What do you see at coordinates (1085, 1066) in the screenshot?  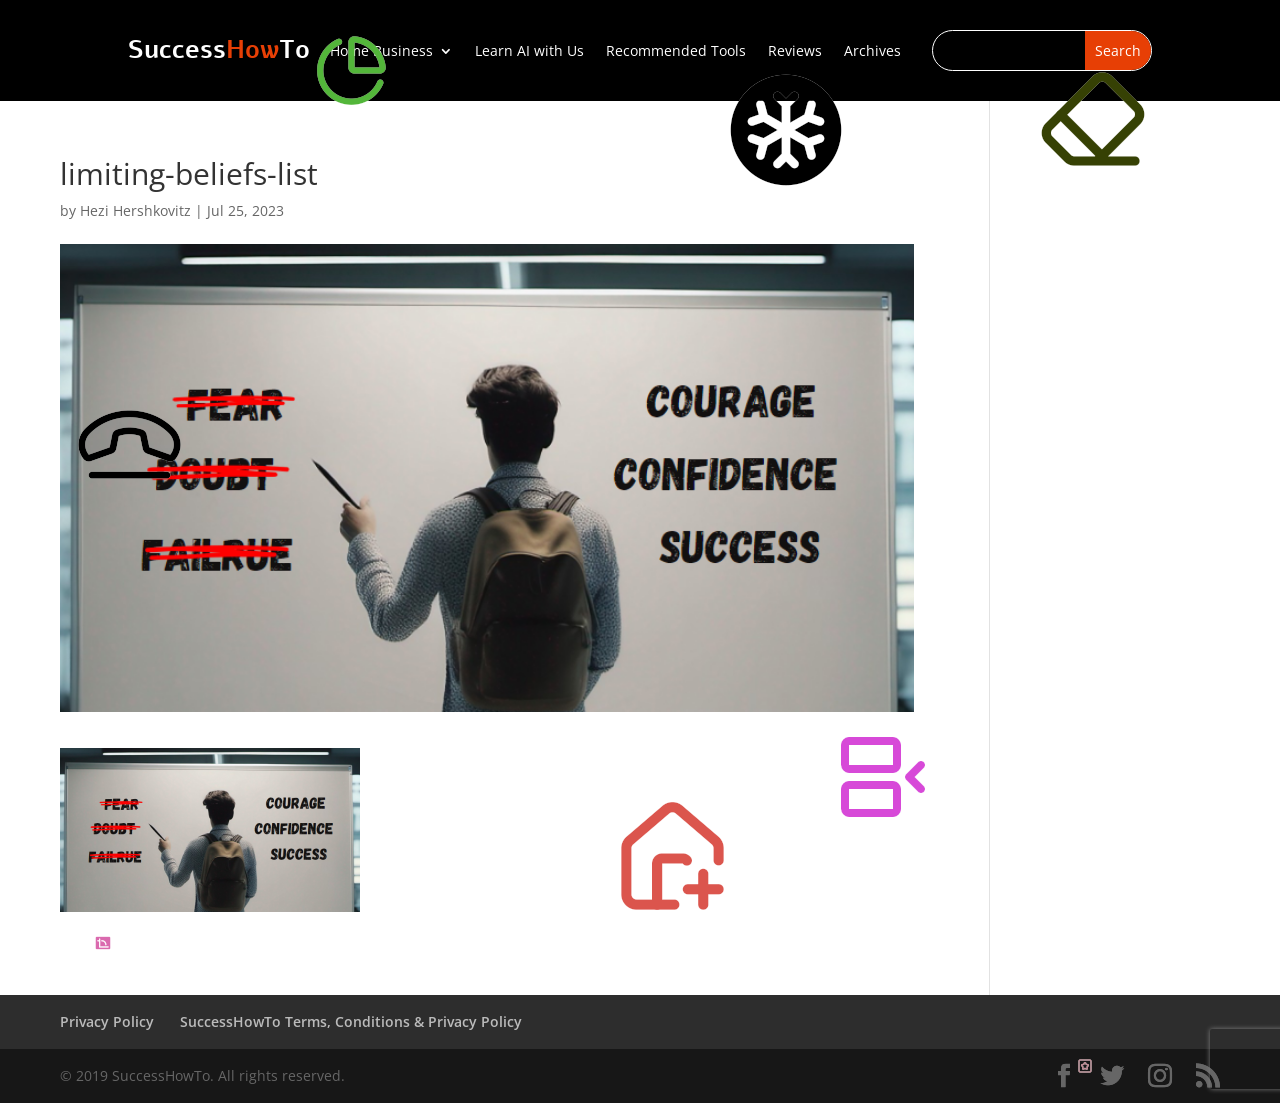 I see `add item to favorites` at bounding box center [1085, 1066].